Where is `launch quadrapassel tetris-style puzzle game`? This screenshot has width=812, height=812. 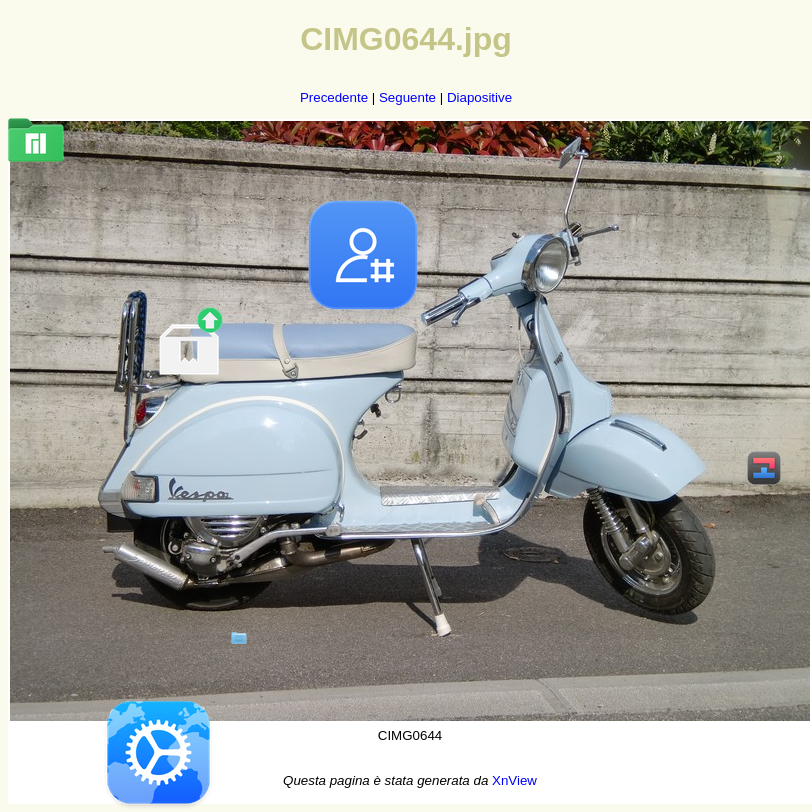 launch quadrapassel tetris-style puzzle game is located at coordinates (764, 468).